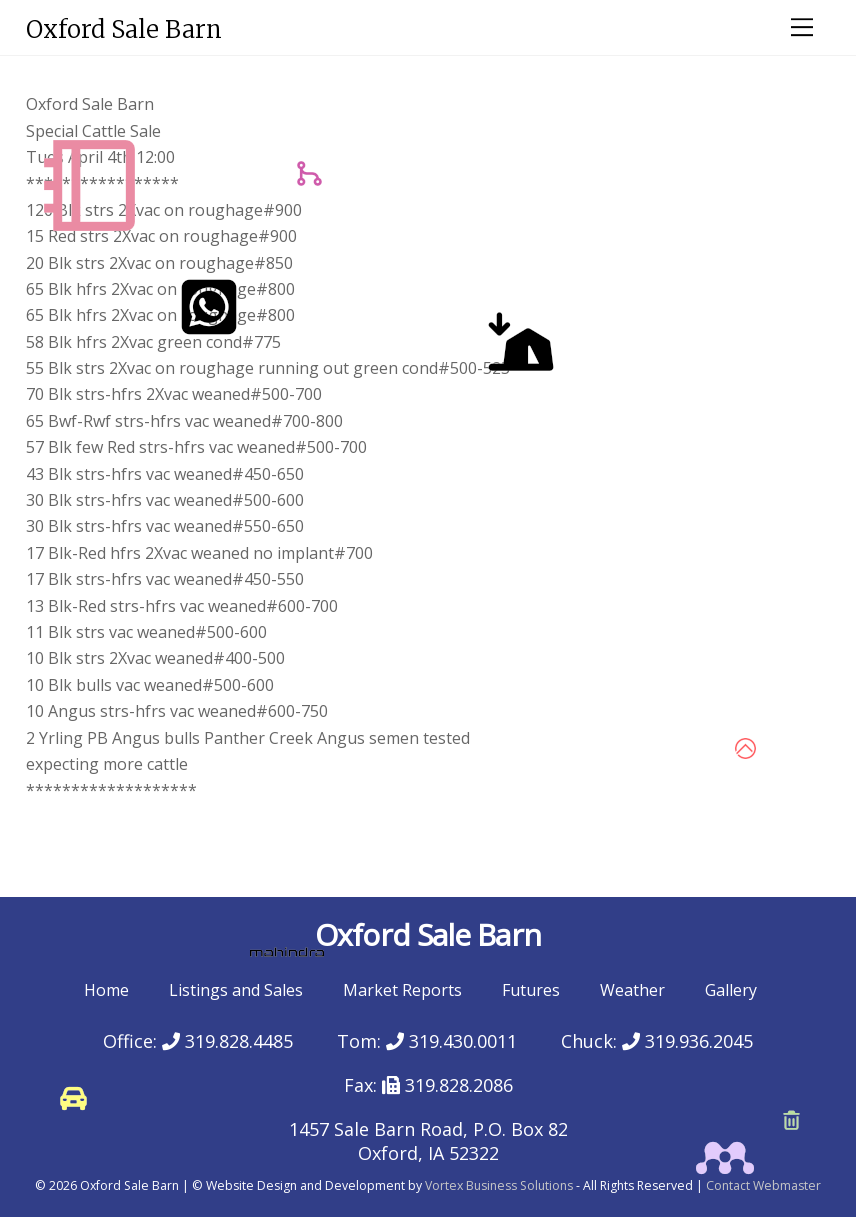 Image resolution: width=856 pixels, height=1217 pixels. What do you see at coordinates (745, 748) in the screenshot?
I see `open the openHAB smart home dashboard` at bounding box center [745, 748].